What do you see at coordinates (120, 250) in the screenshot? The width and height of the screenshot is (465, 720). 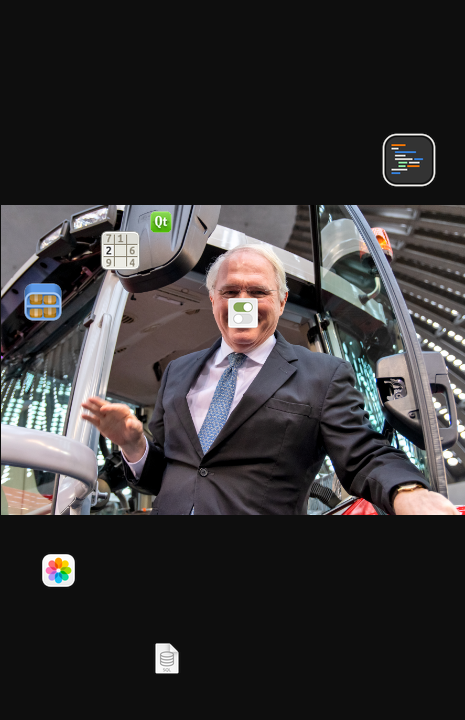 I see `open sudoku puzzle game` at bounding box center [120, 250].